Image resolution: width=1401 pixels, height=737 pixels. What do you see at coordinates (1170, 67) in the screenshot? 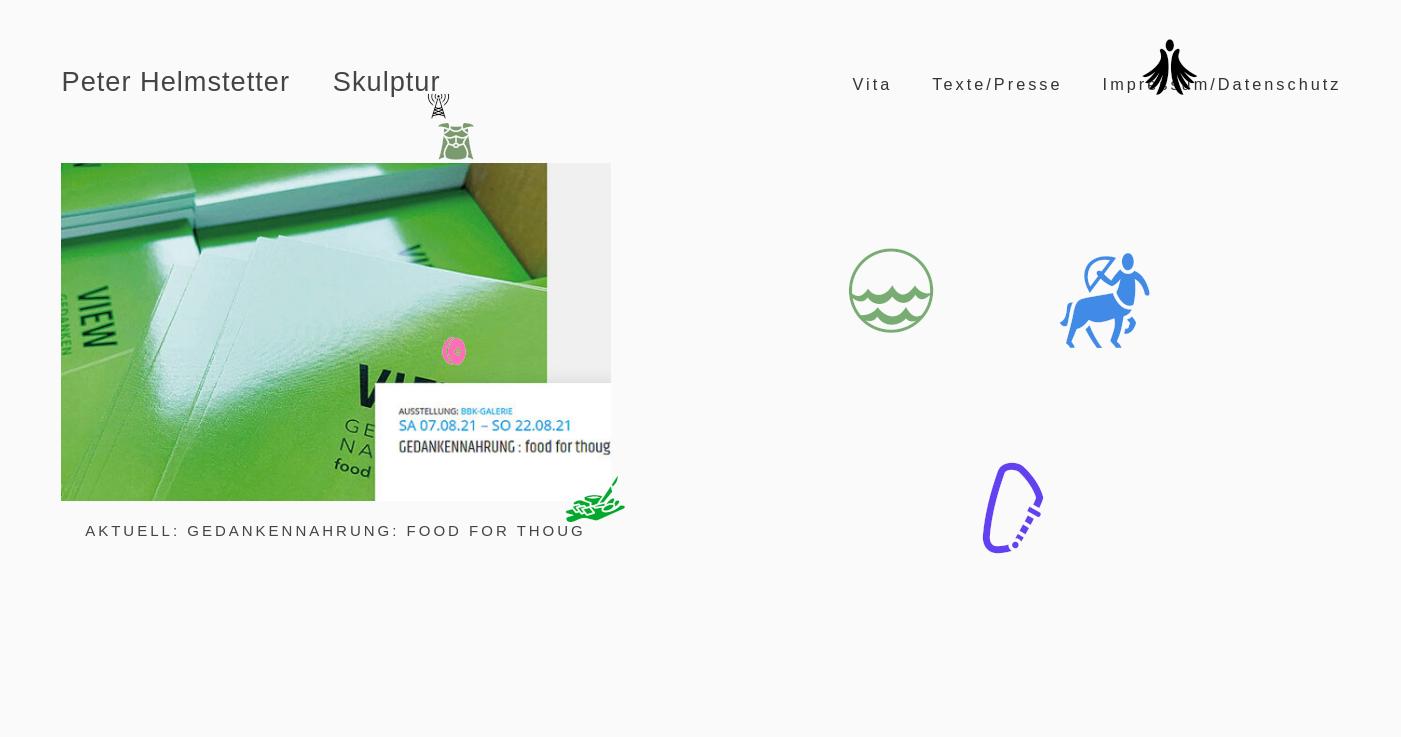
I see `equip a wing cloak or cape item` at bounding box center [1170, 67].